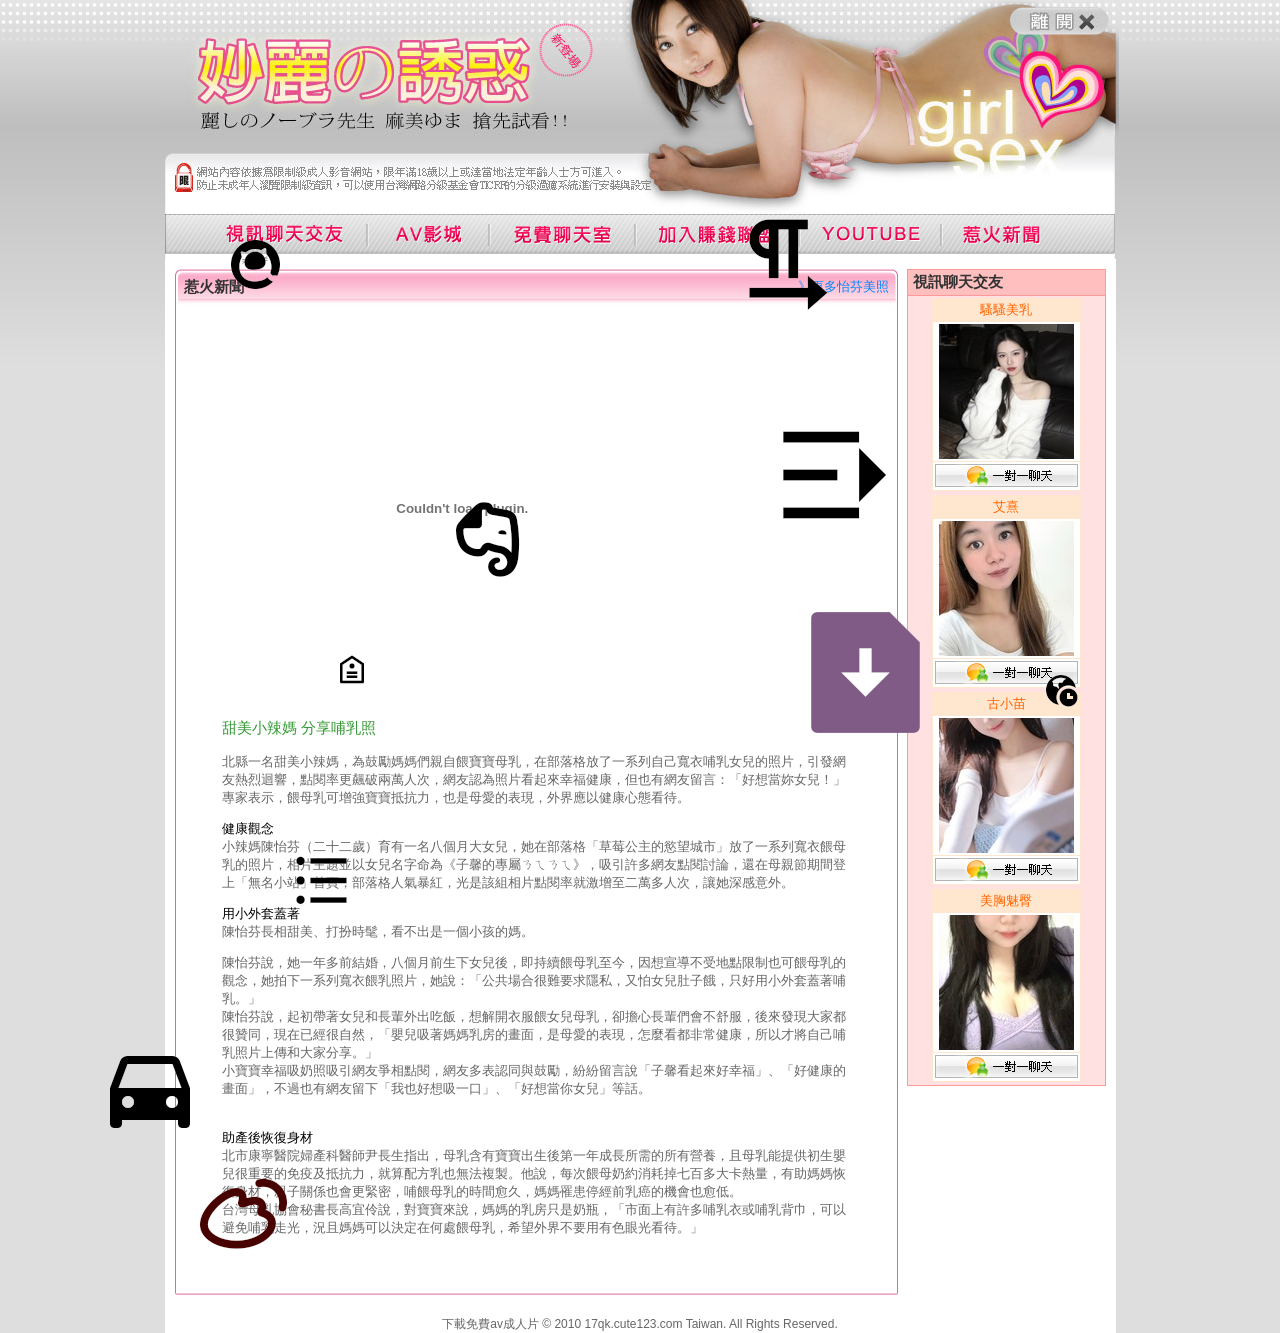 Image resolution: width=1280 pixels, height=1333 pixels. What do you see at coordinates (321, 880) in the screenshot?
I see `view items as a bulleted list` at bounding box center [321, 880].